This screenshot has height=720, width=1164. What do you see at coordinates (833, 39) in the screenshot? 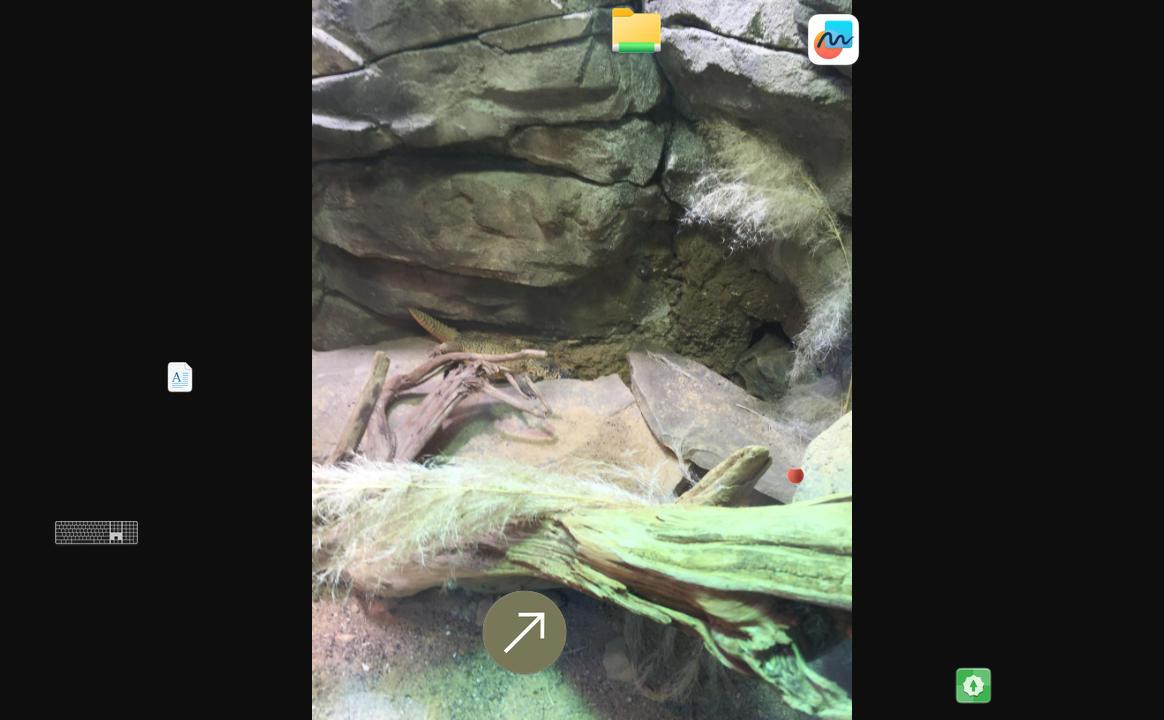
I see `open freeform app for collaborative whiteboarding` at bounding box center [833, 39].